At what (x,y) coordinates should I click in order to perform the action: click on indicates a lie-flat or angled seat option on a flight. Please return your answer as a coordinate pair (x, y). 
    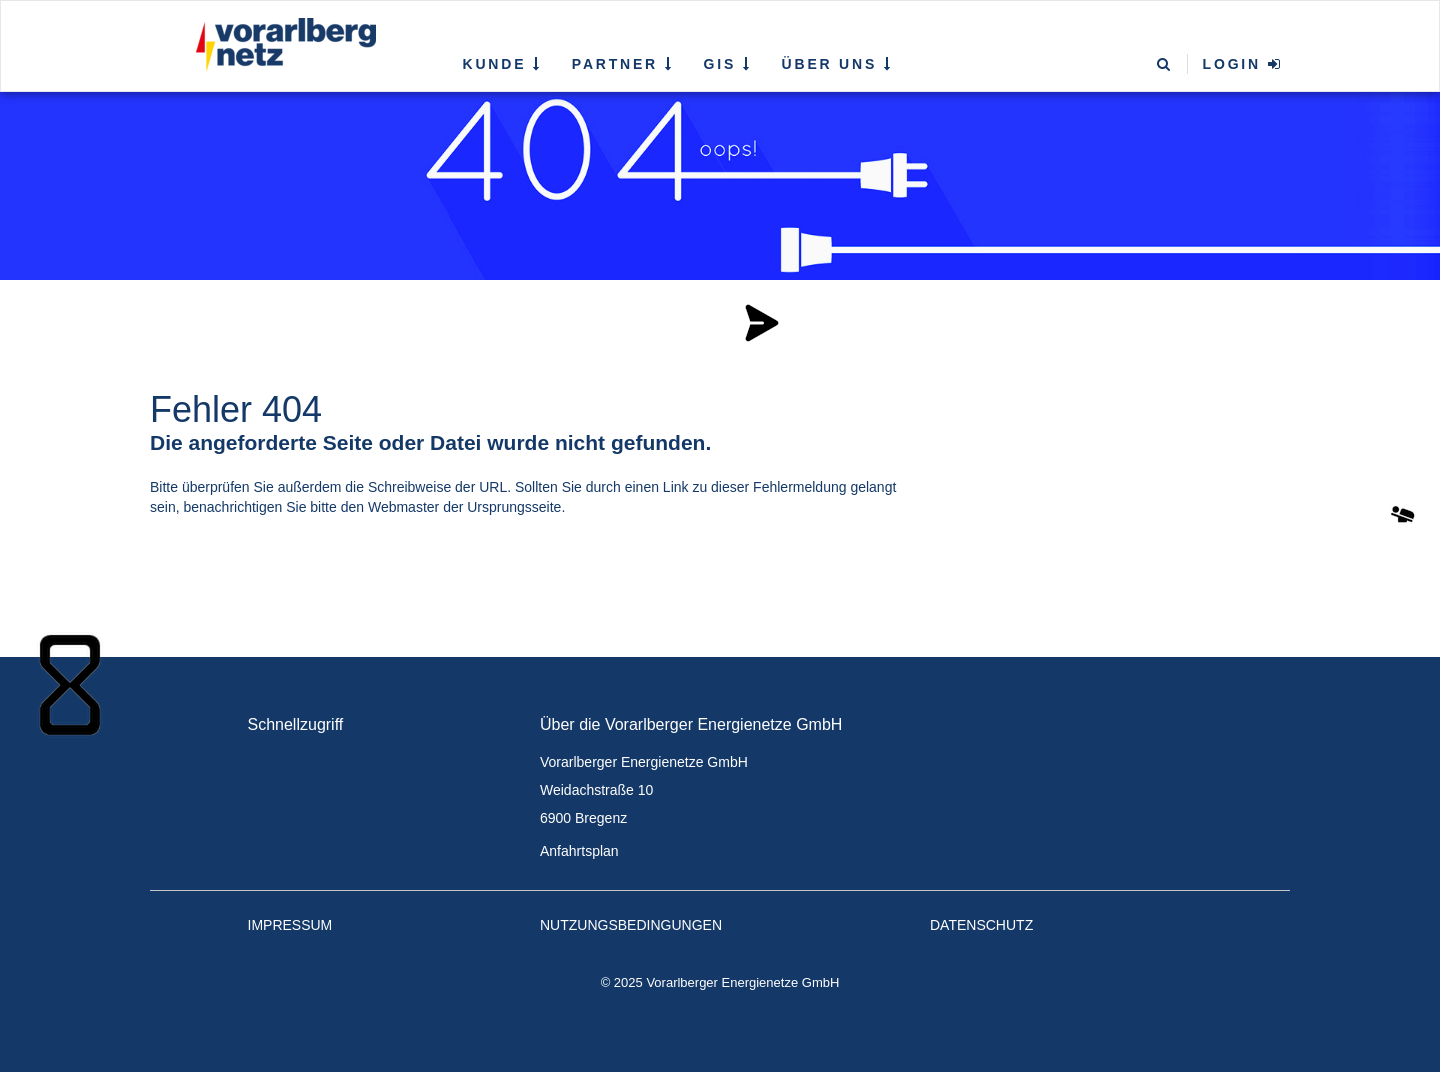
    Looking at the image, I should click on (1402, 514).